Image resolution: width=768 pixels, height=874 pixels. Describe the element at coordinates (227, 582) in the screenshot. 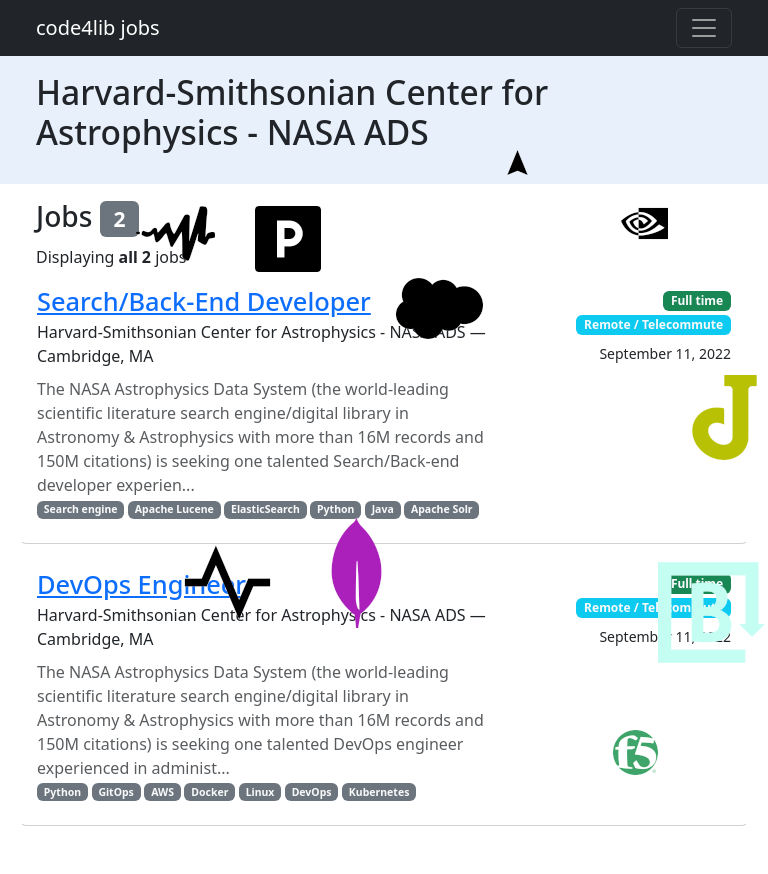

I see `view health or heart rate data` at that location.